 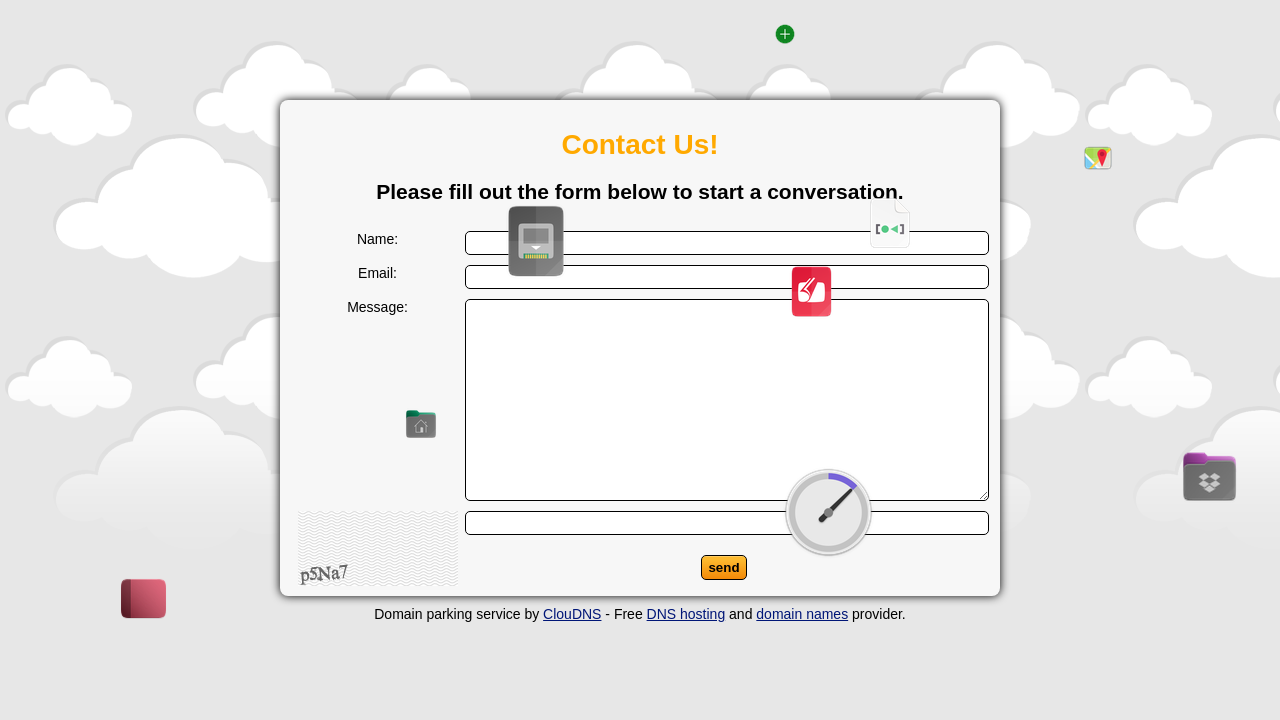 What do you see at coordinates (1098, 158) in the screenshot?
I see `open gnome maps application` at bounding box center [1098, 158].